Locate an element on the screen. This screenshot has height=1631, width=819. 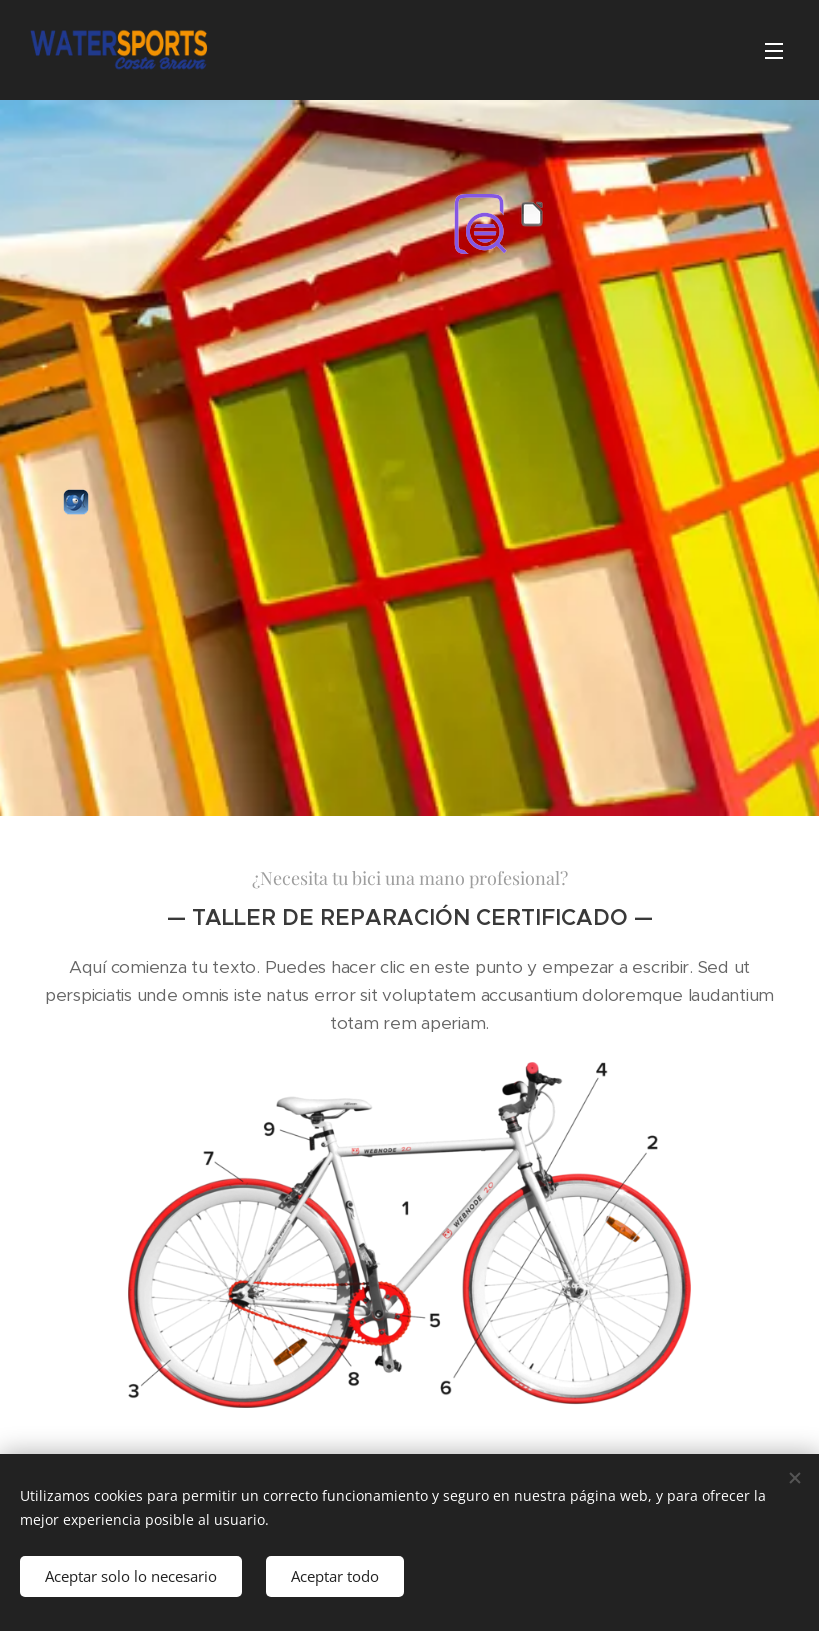
open bluefish text editor is located at coordinates (76, 502).